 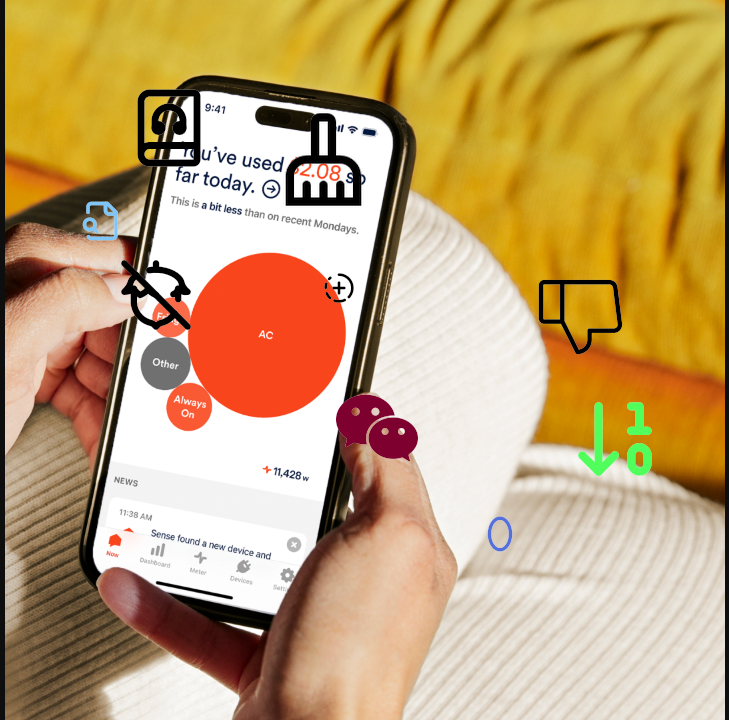 I want to click on access audiobook library, so click(x=169, y=128).